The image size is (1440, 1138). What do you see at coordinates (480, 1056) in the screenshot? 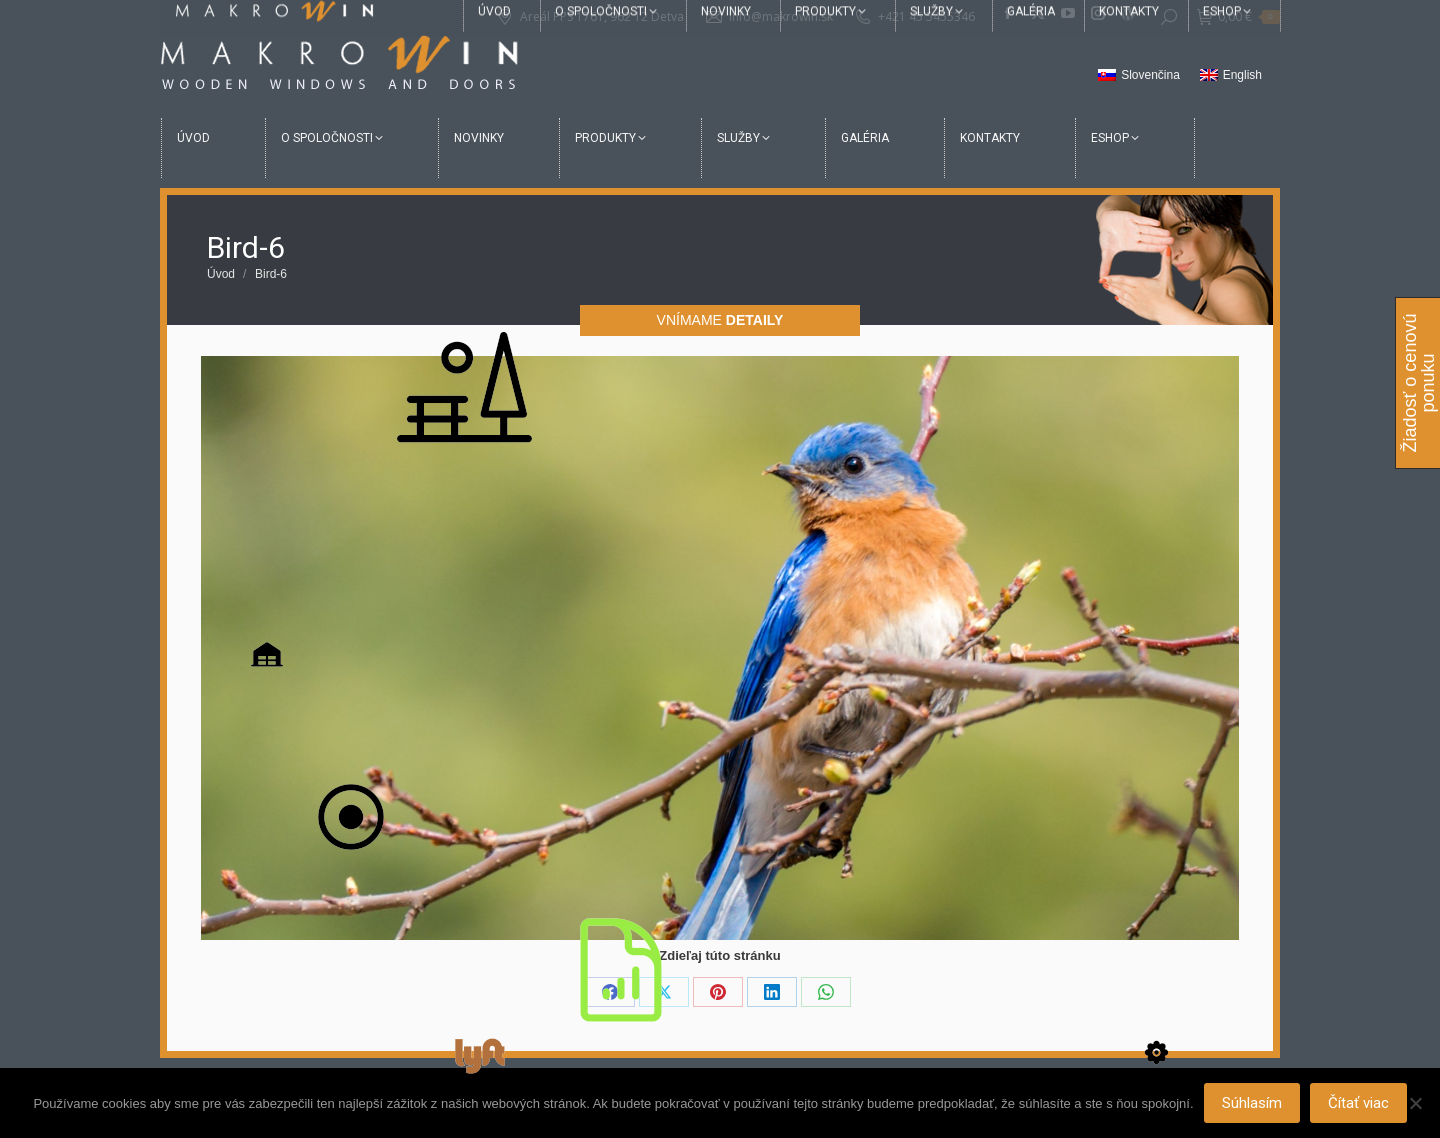
I see `open the Lyft app` at bounding box center [480, 1056].